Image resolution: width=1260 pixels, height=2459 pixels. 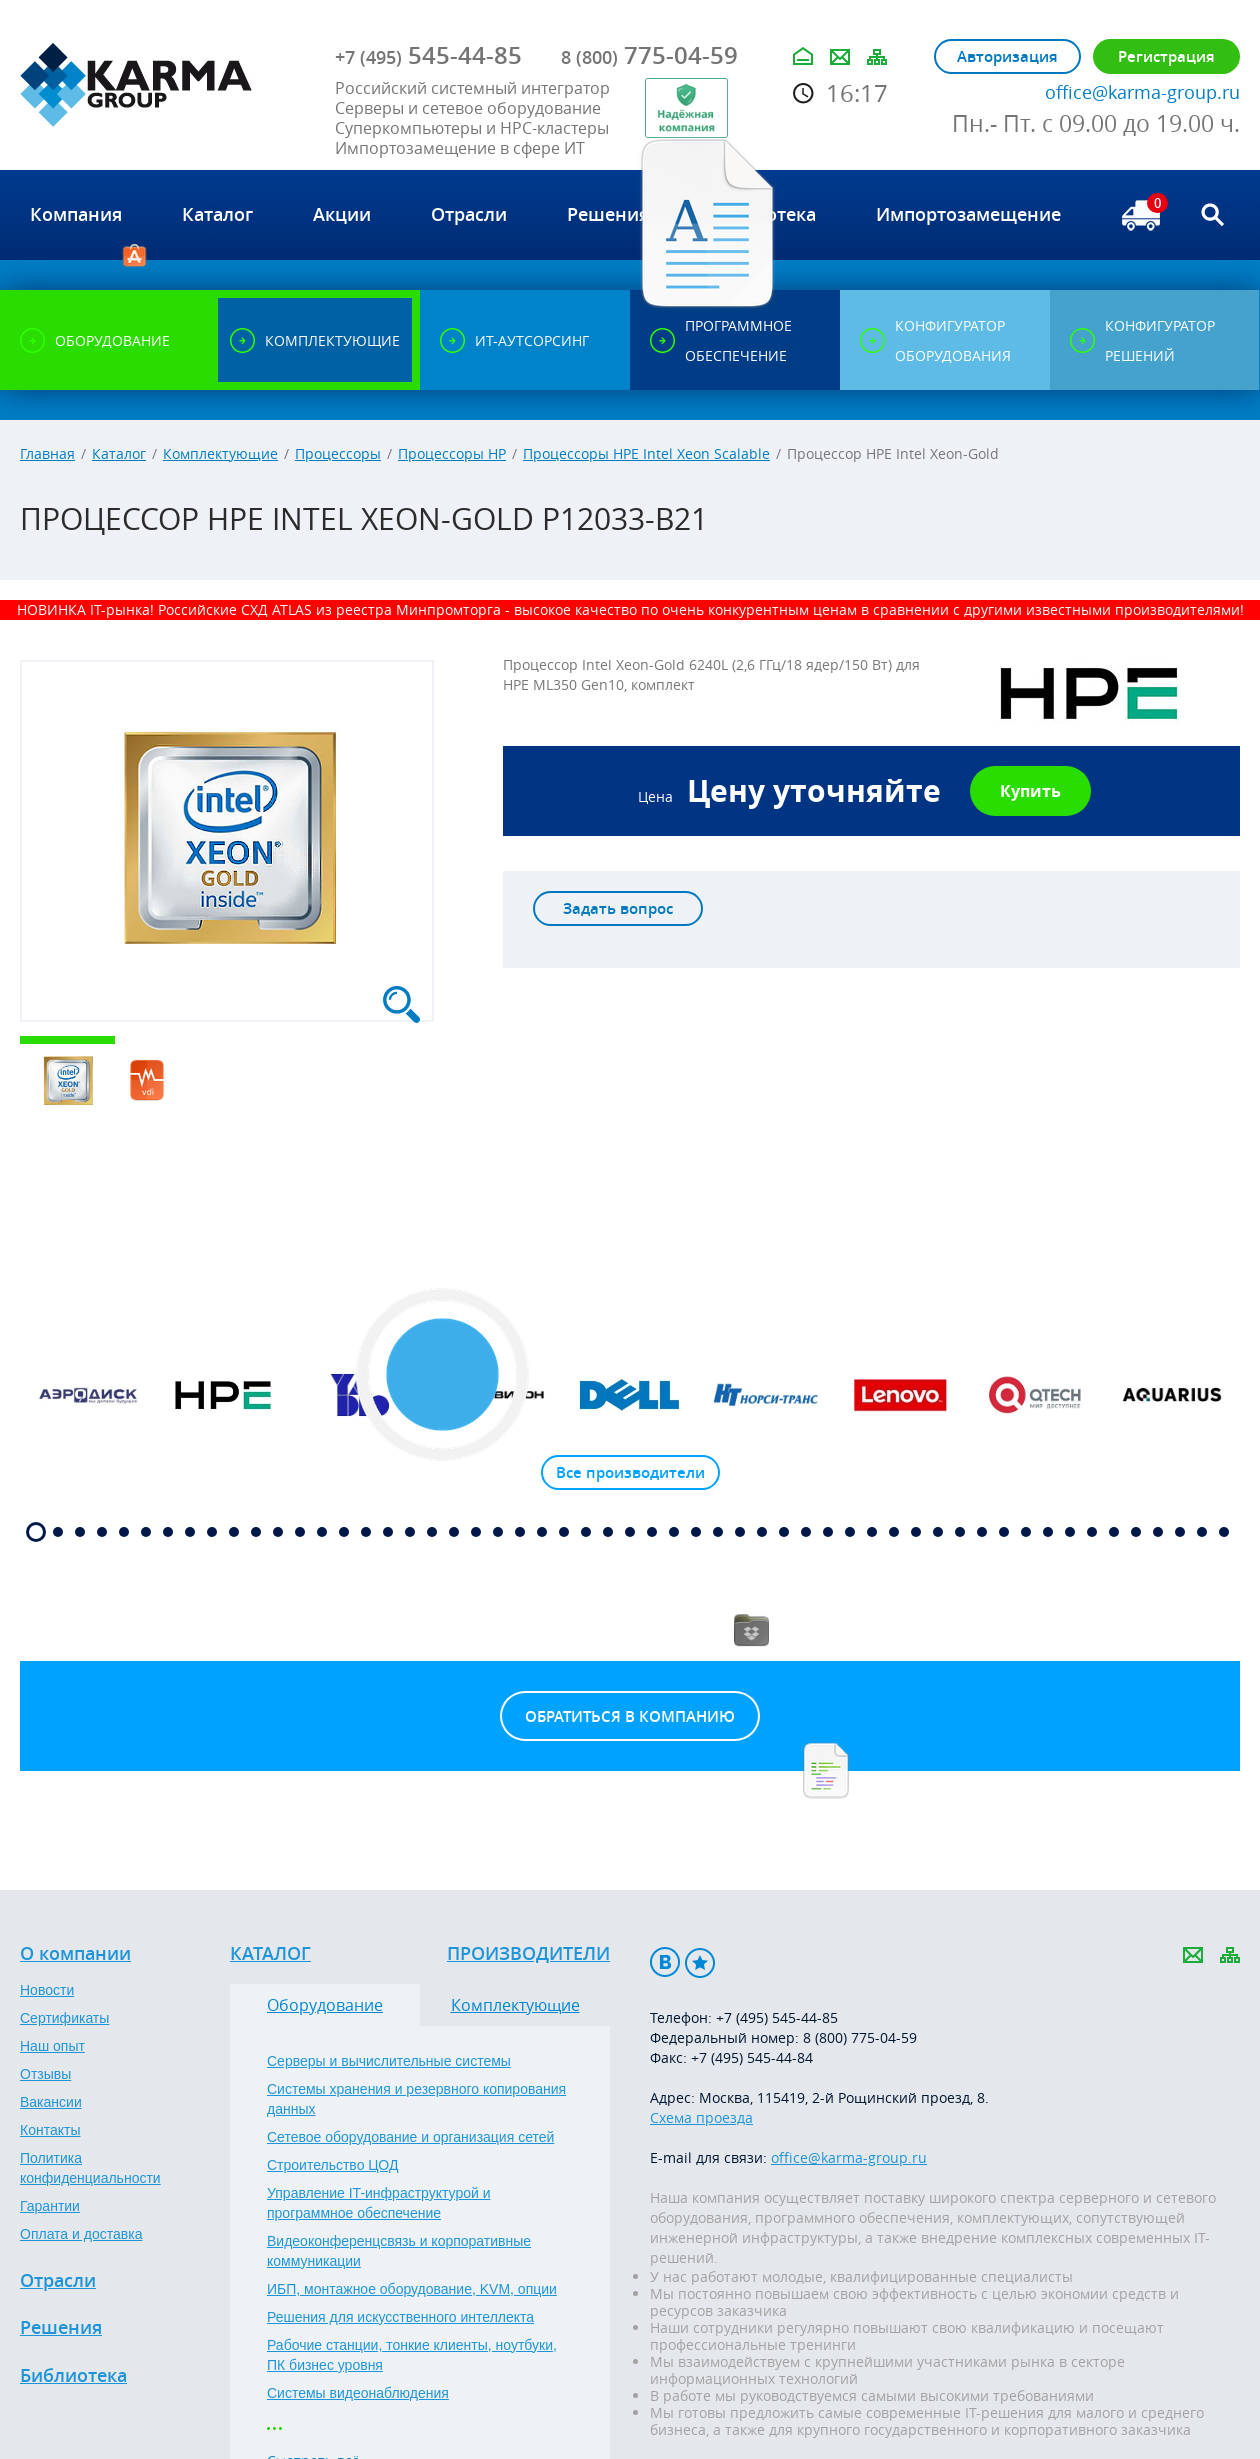 I want to click on open a word processing document, so click(x=707, y=223).